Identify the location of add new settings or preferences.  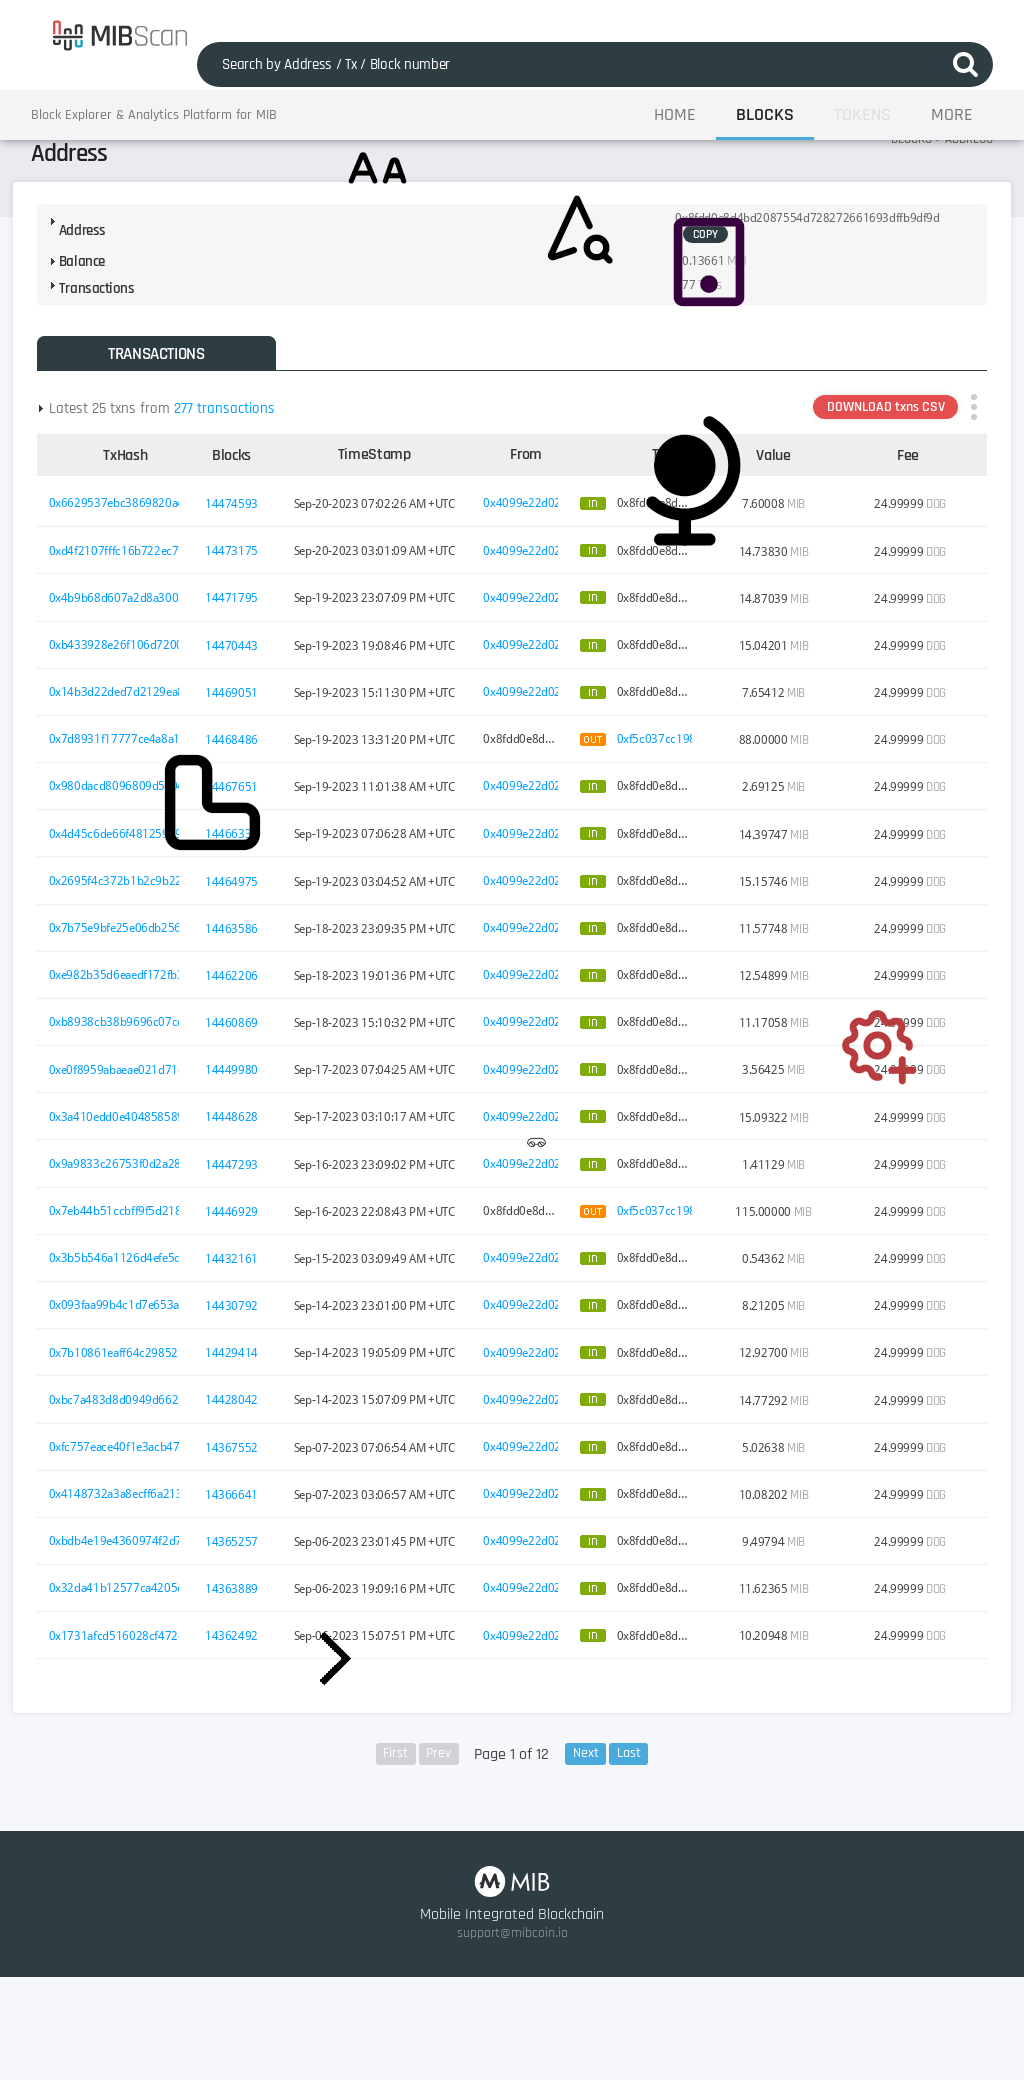
(877, 1045).